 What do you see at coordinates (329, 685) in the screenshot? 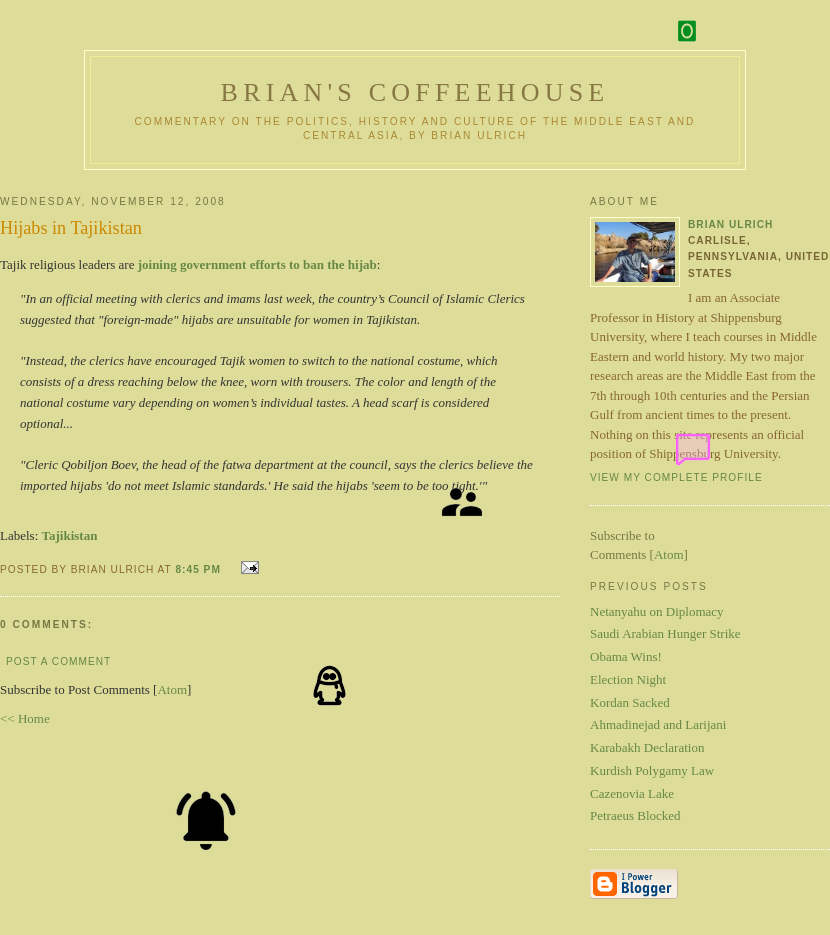
I see `open QQ messenger` at bounding box center [329, 685].